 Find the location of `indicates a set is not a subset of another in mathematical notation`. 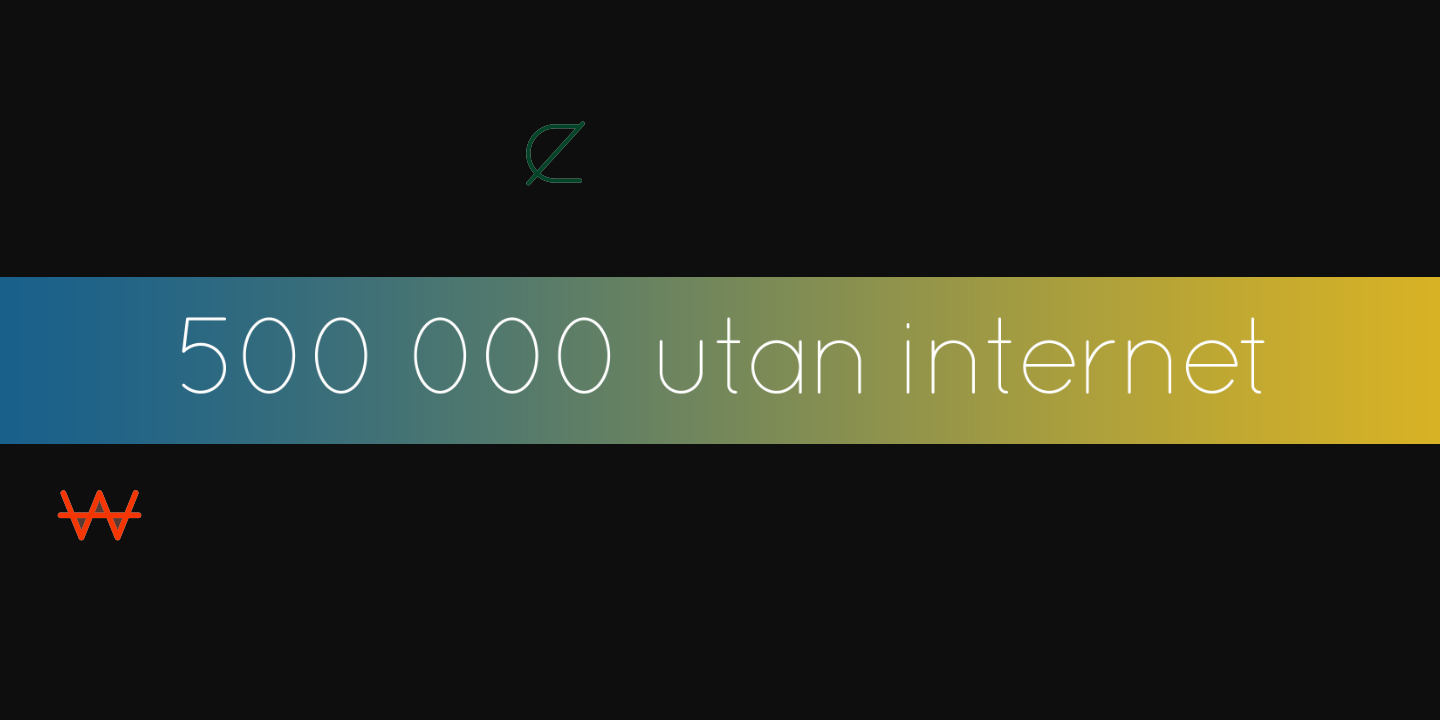

indicates a set is not a subset of another in mathematical notation is located at coordinates (555, 153).